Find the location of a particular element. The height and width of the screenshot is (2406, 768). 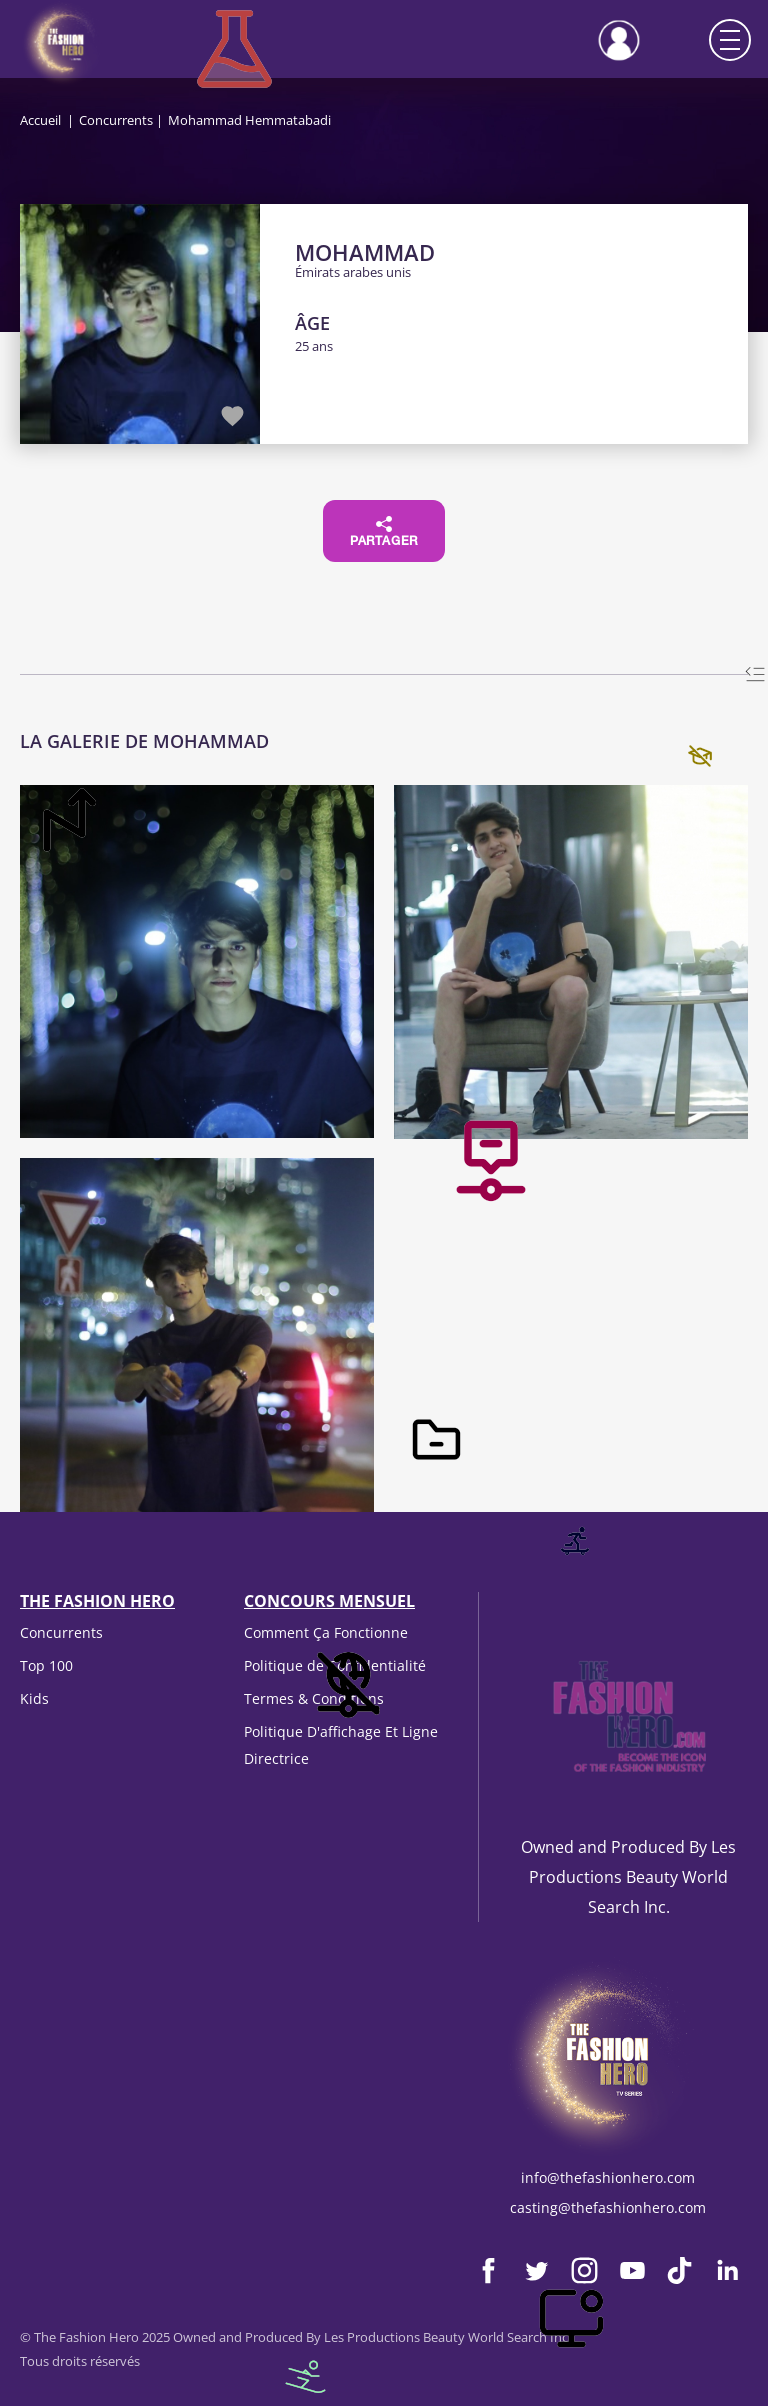

indicates active screen recording or broadcast is located at coordinates (571, 2318).